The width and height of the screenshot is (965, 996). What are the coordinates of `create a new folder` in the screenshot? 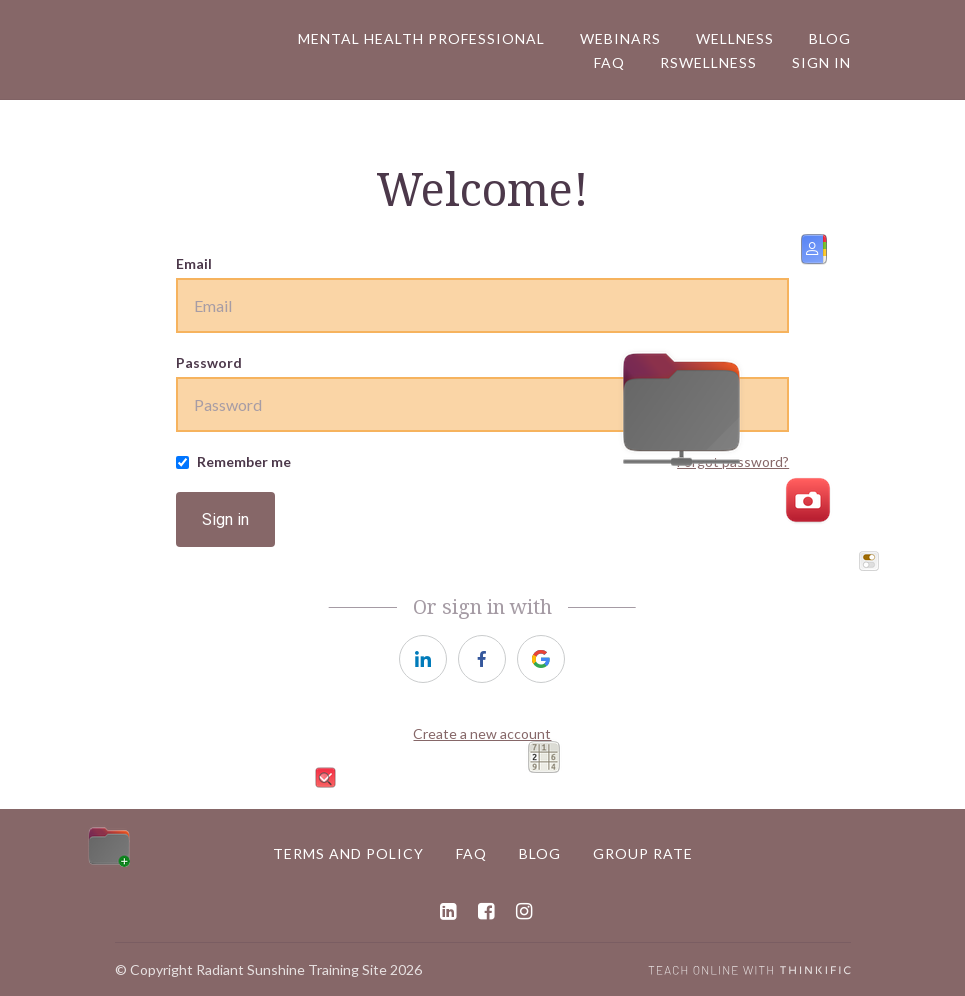 It's located at (109, 846).